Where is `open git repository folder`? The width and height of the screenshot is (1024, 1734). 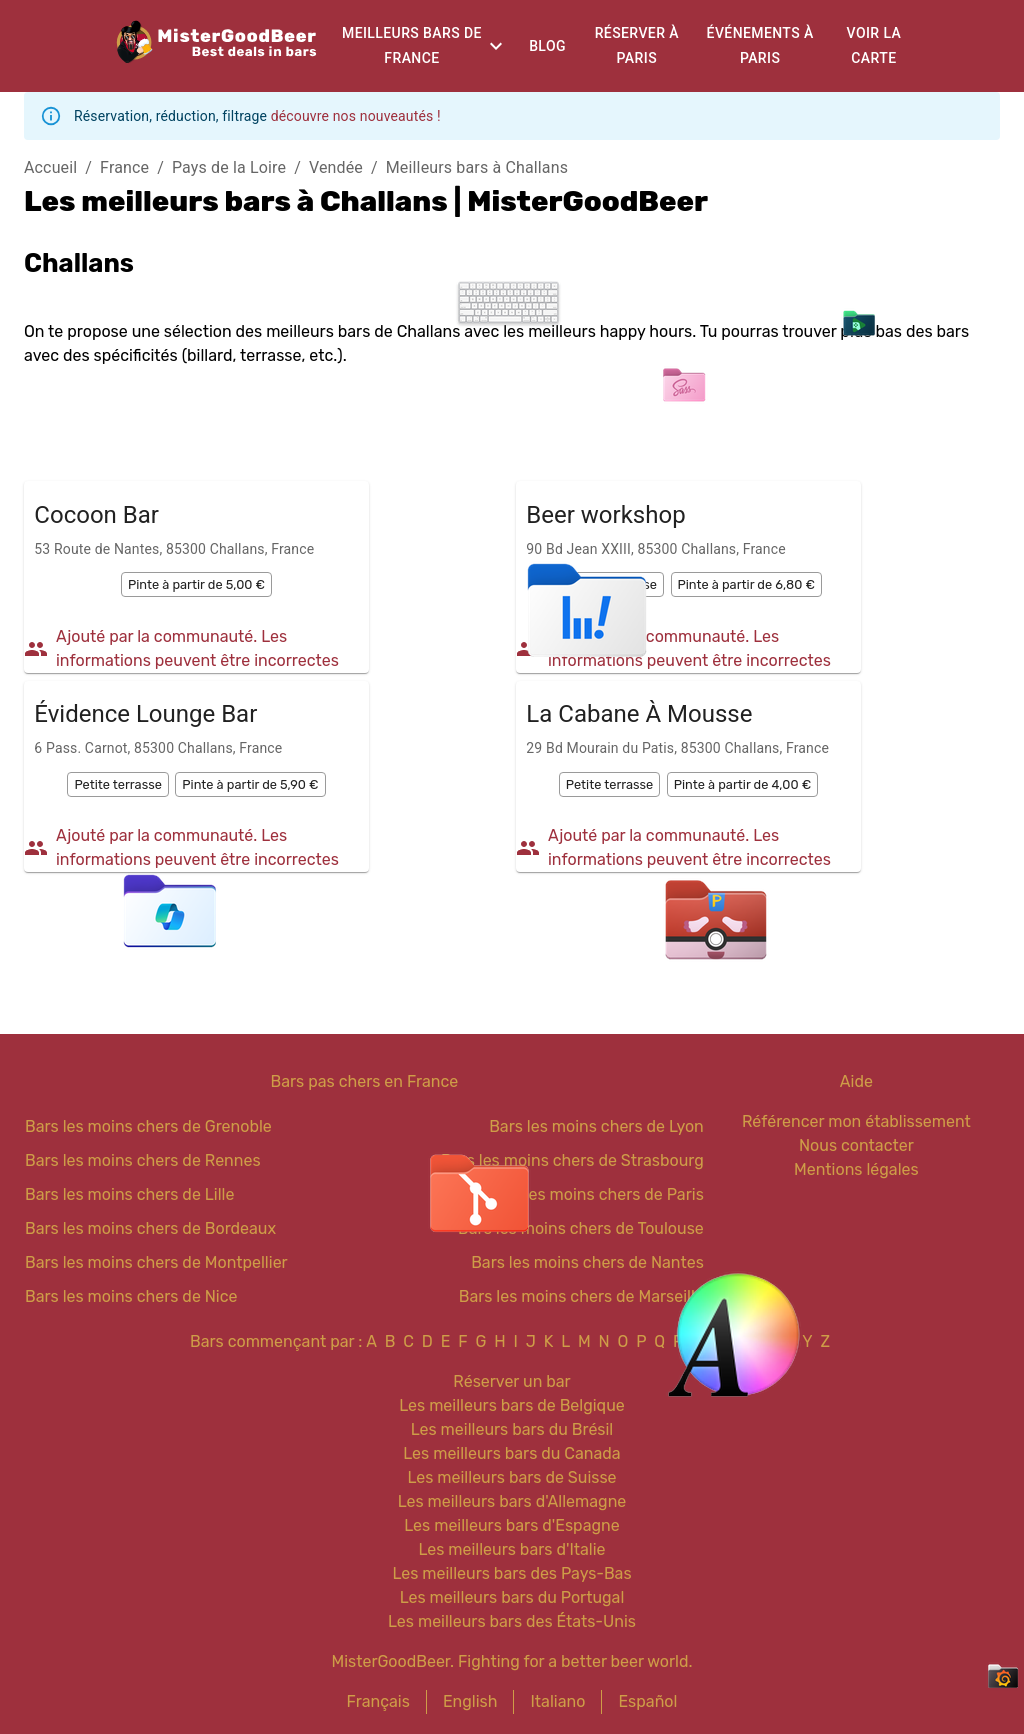 open git repository folder is located at coordinates (479, 1196).